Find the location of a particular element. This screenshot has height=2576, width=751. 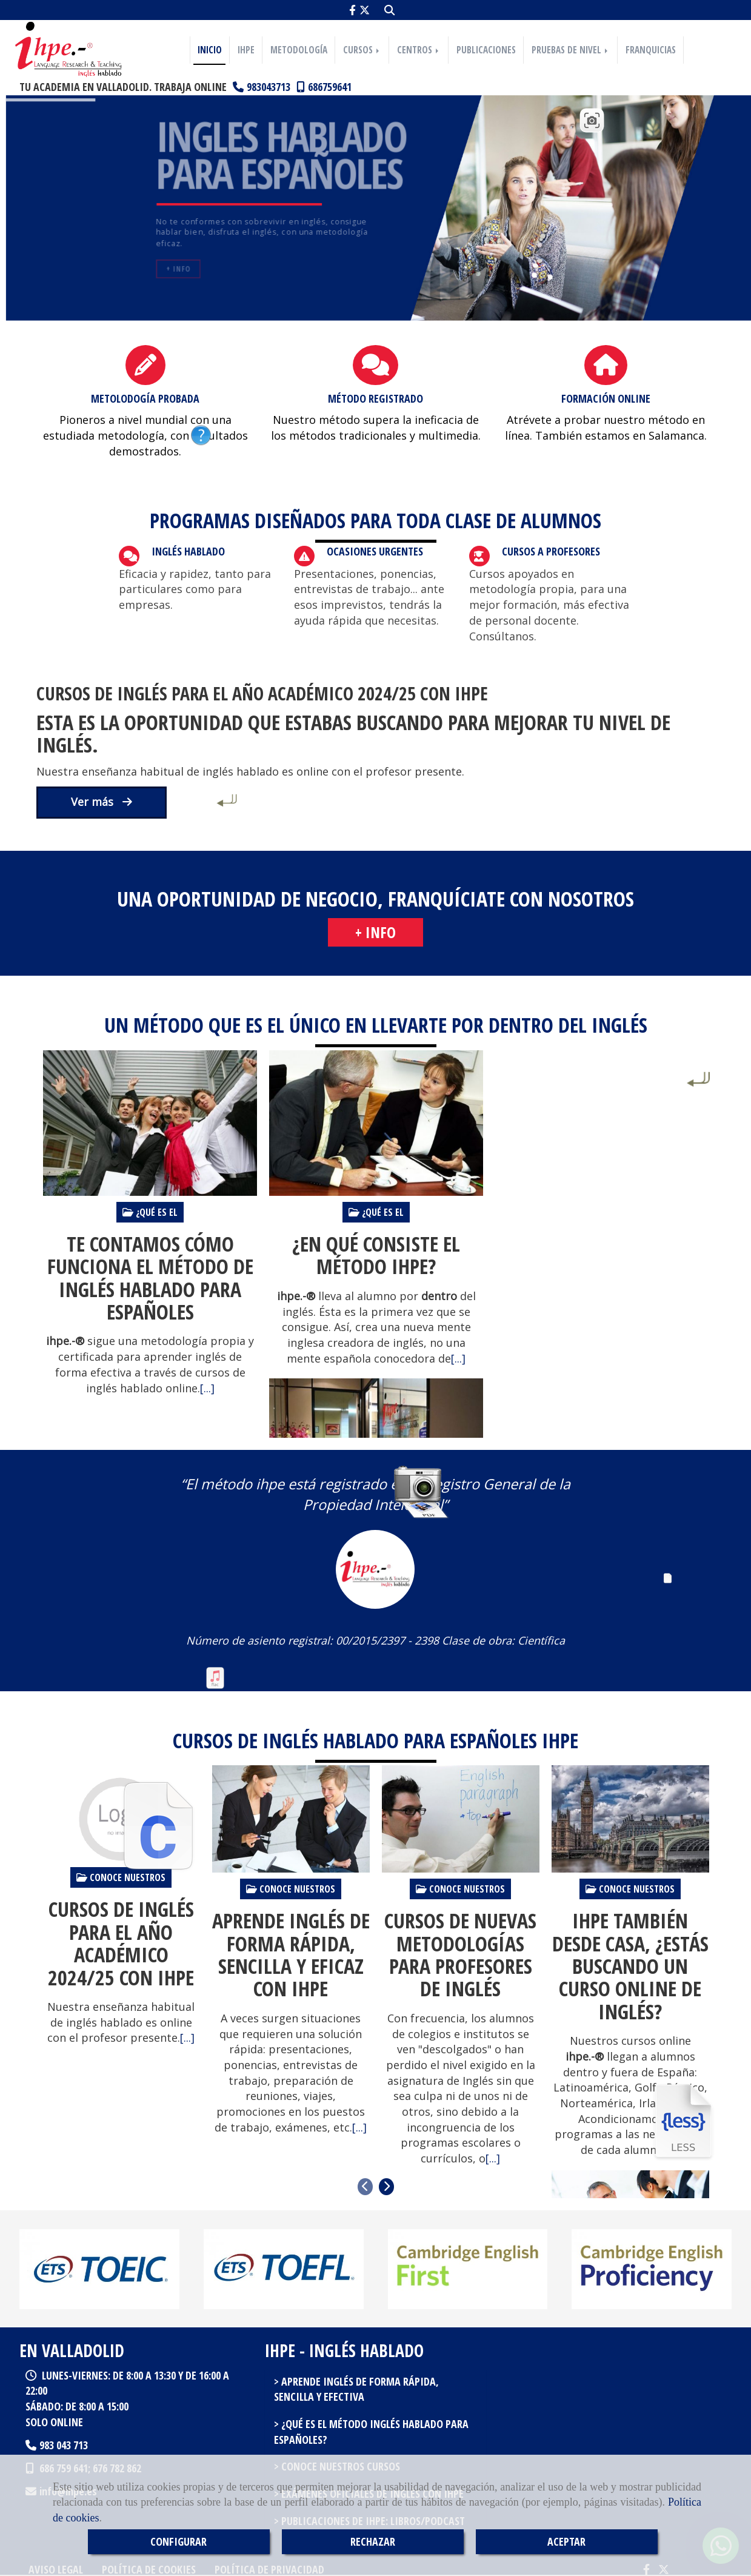

convert scanned images to PDF format is located at coordinates (418, 1492).